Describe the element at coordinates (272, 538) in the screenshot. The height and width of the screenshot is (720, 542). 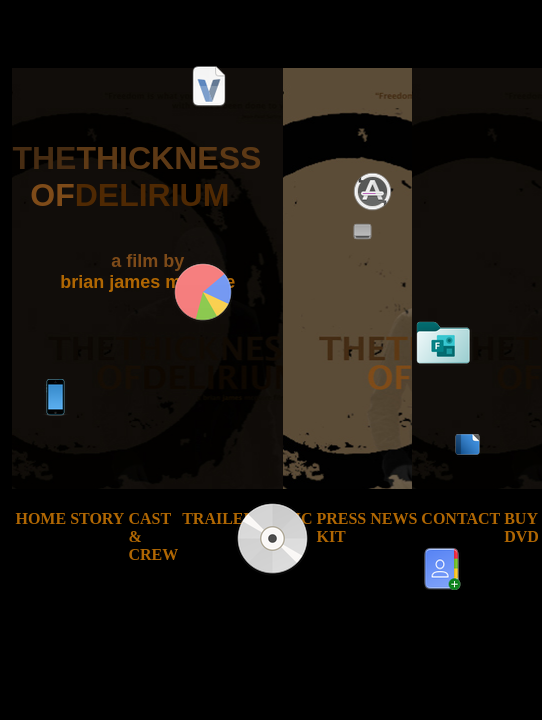
I see `indicates a DVD-R disc drive or media` at that location.